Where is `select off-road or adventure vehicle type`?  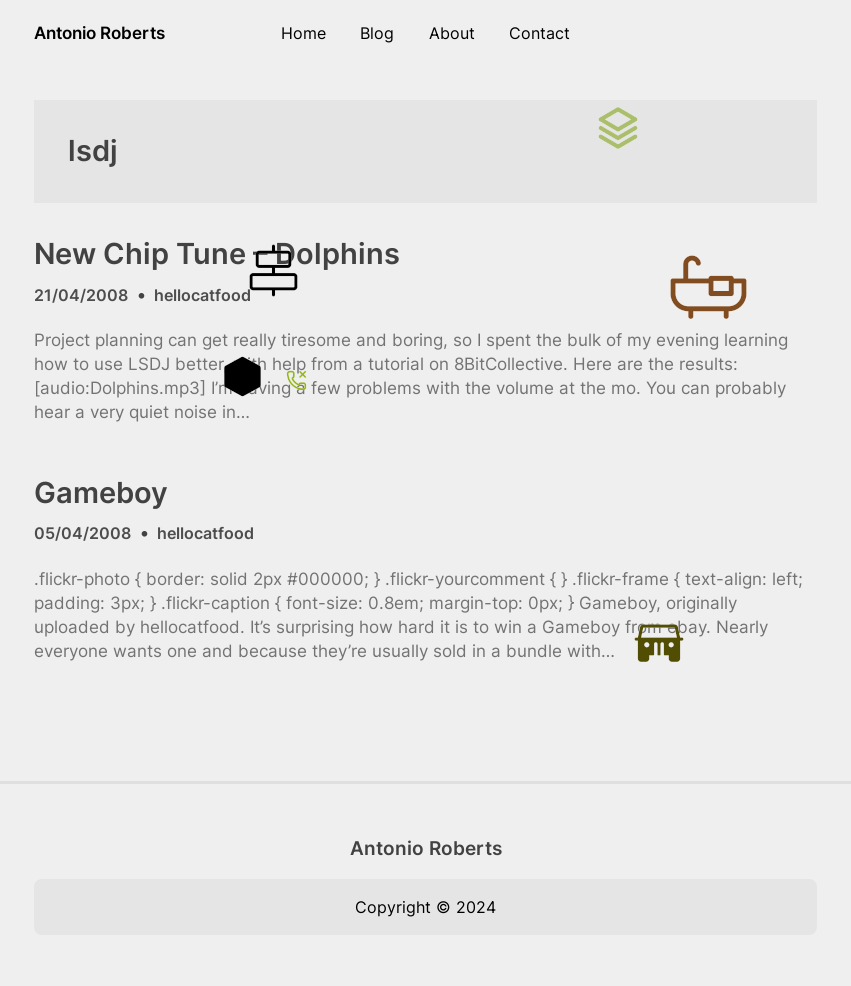 select off-road or adventure vehicle type is located at coordinates (659, 644).